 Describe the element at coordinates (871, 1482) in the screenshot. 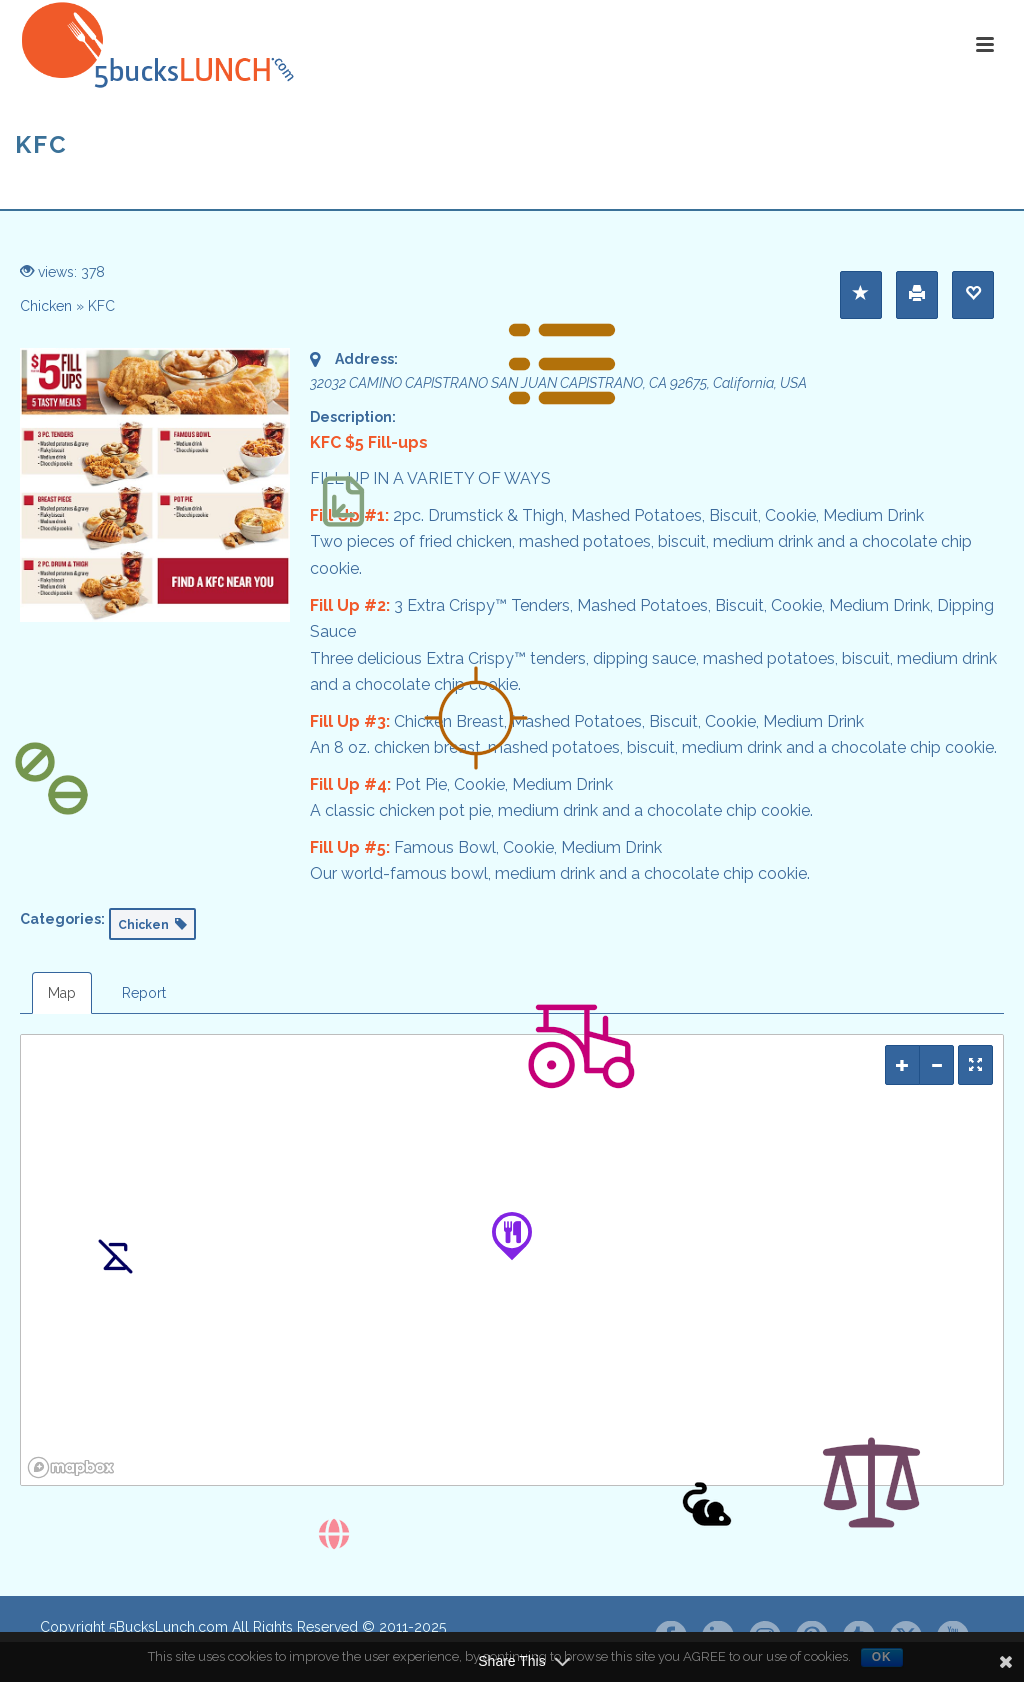

I see `access legal or compliance settings` at that location.